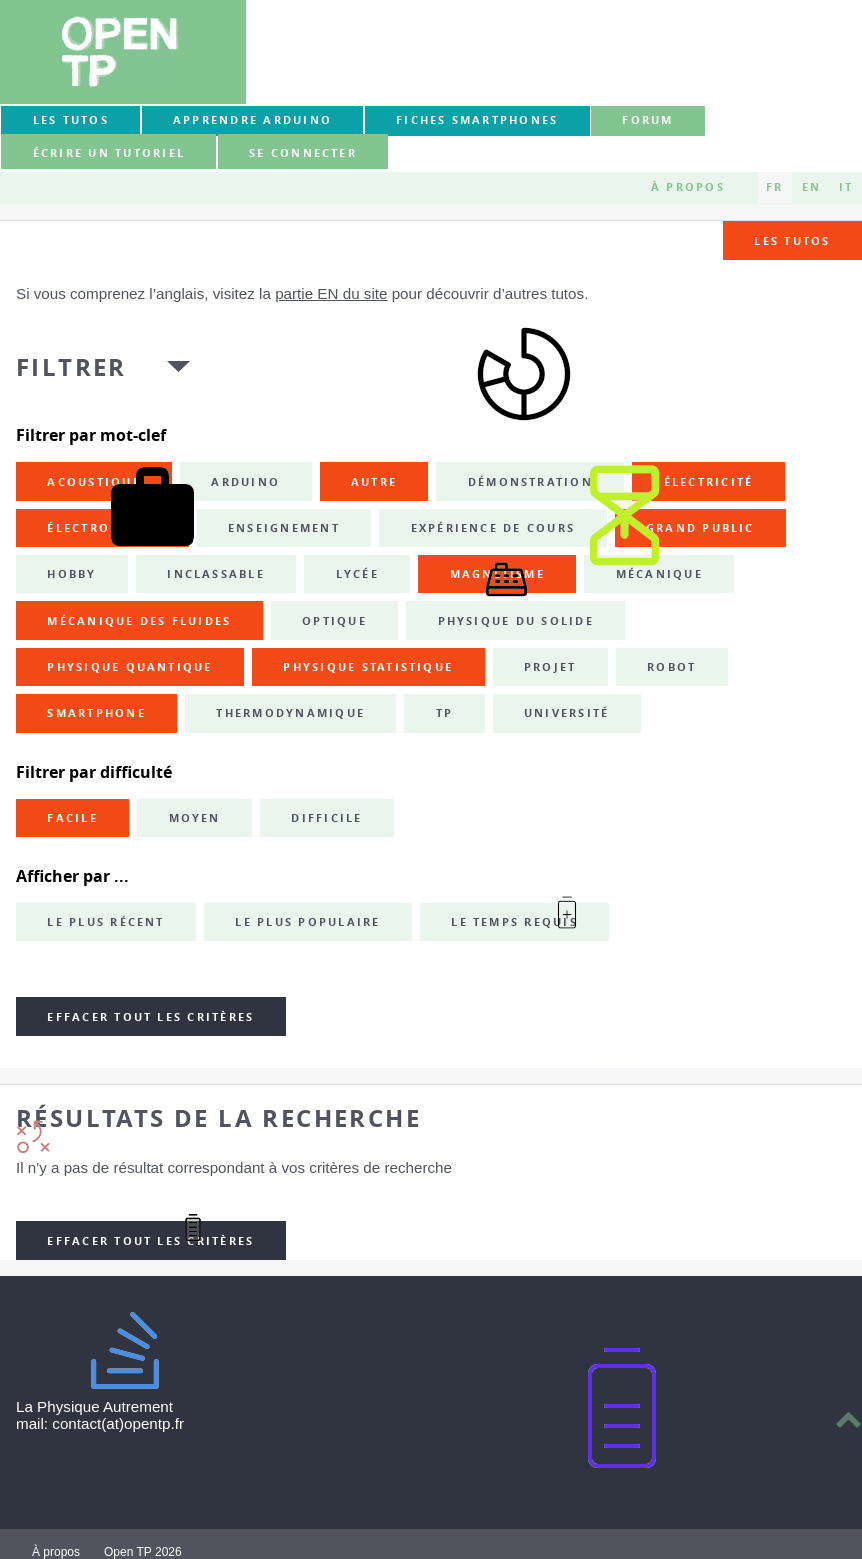 This screenshot has height=1559, width=862. I want to click on indicates high battery level, so click(622, 1410).